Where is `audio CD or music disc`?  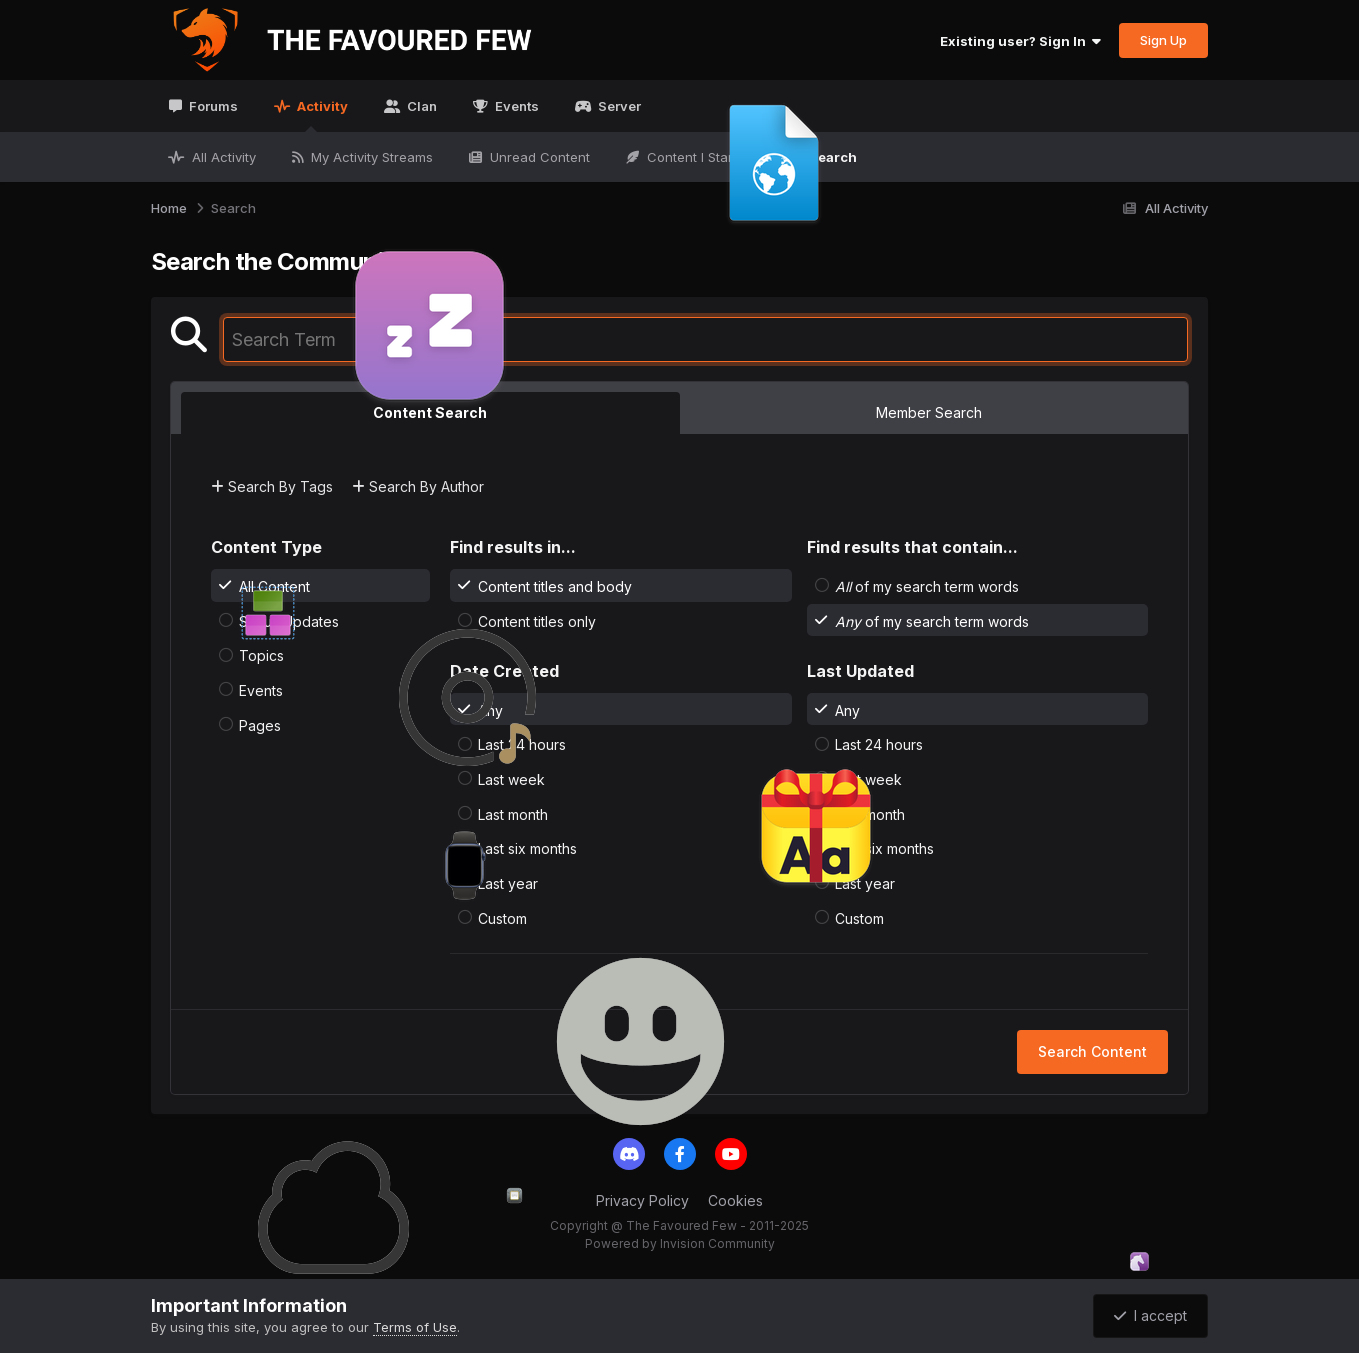
audio CD or music disc is located at coordinates (467, 697).